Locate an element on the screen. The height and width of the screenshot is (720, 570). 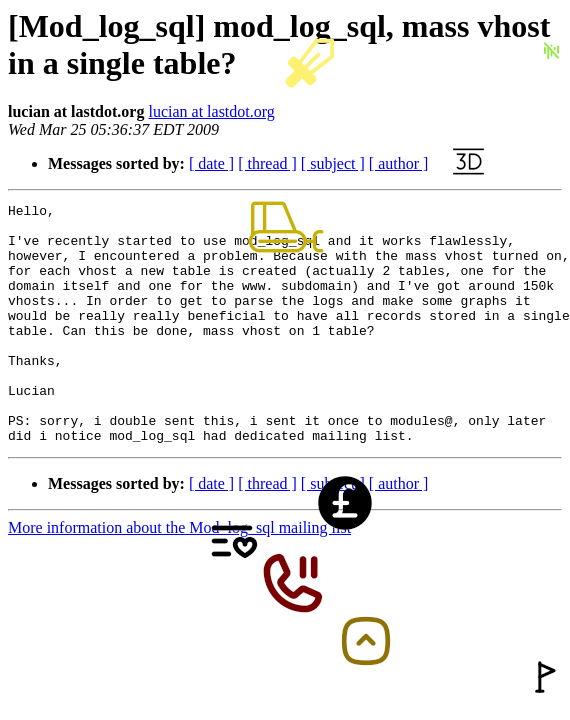
construction or building in progress is located at coordinates (286, 227).